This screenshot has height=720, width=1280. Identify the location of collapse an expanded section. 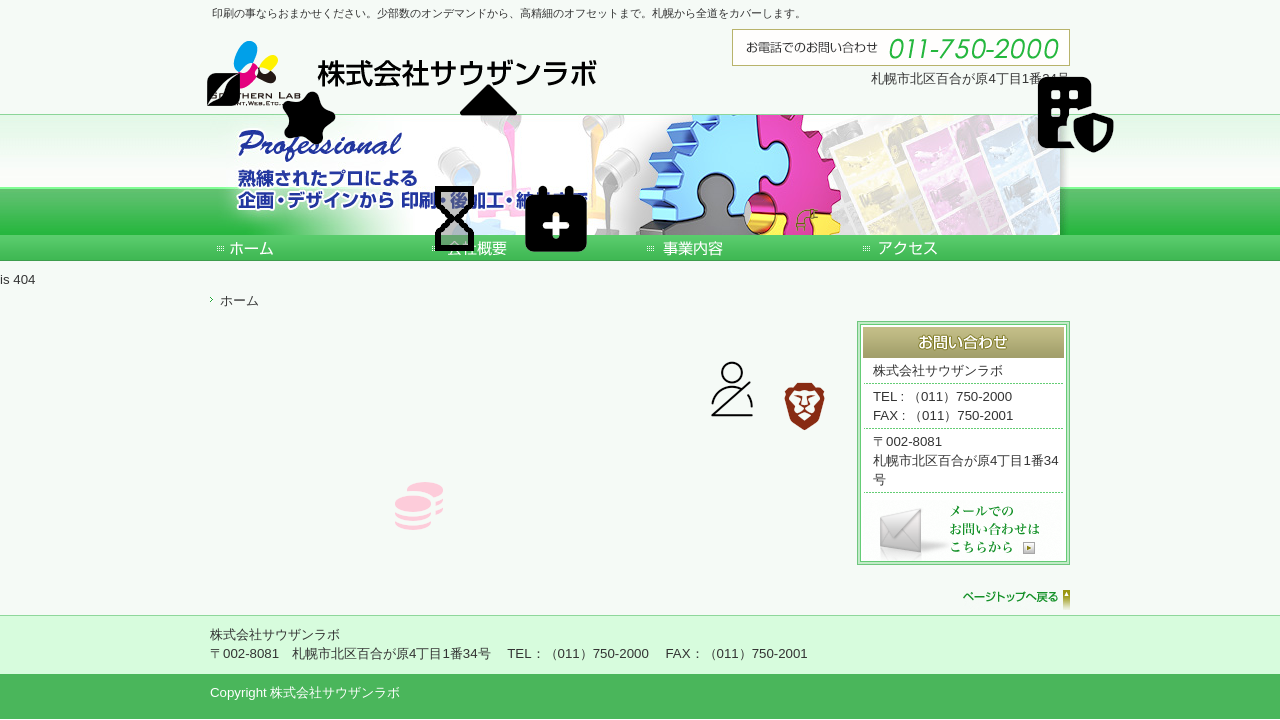
(488, 102).